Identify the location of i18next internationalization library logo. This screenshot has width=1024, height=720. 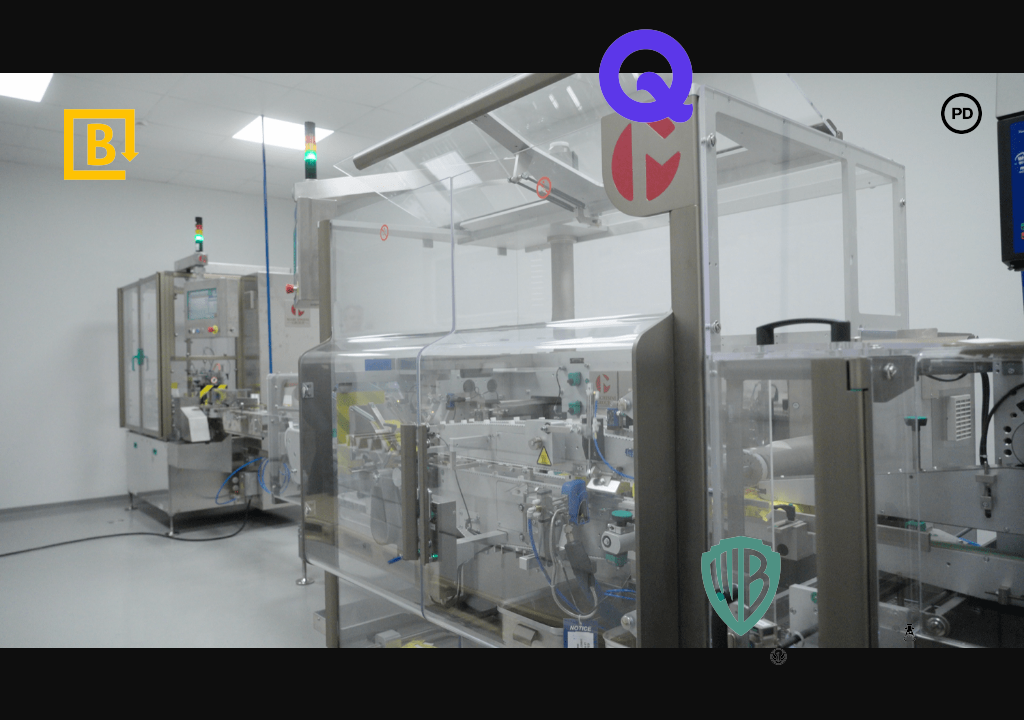
(909, 632).